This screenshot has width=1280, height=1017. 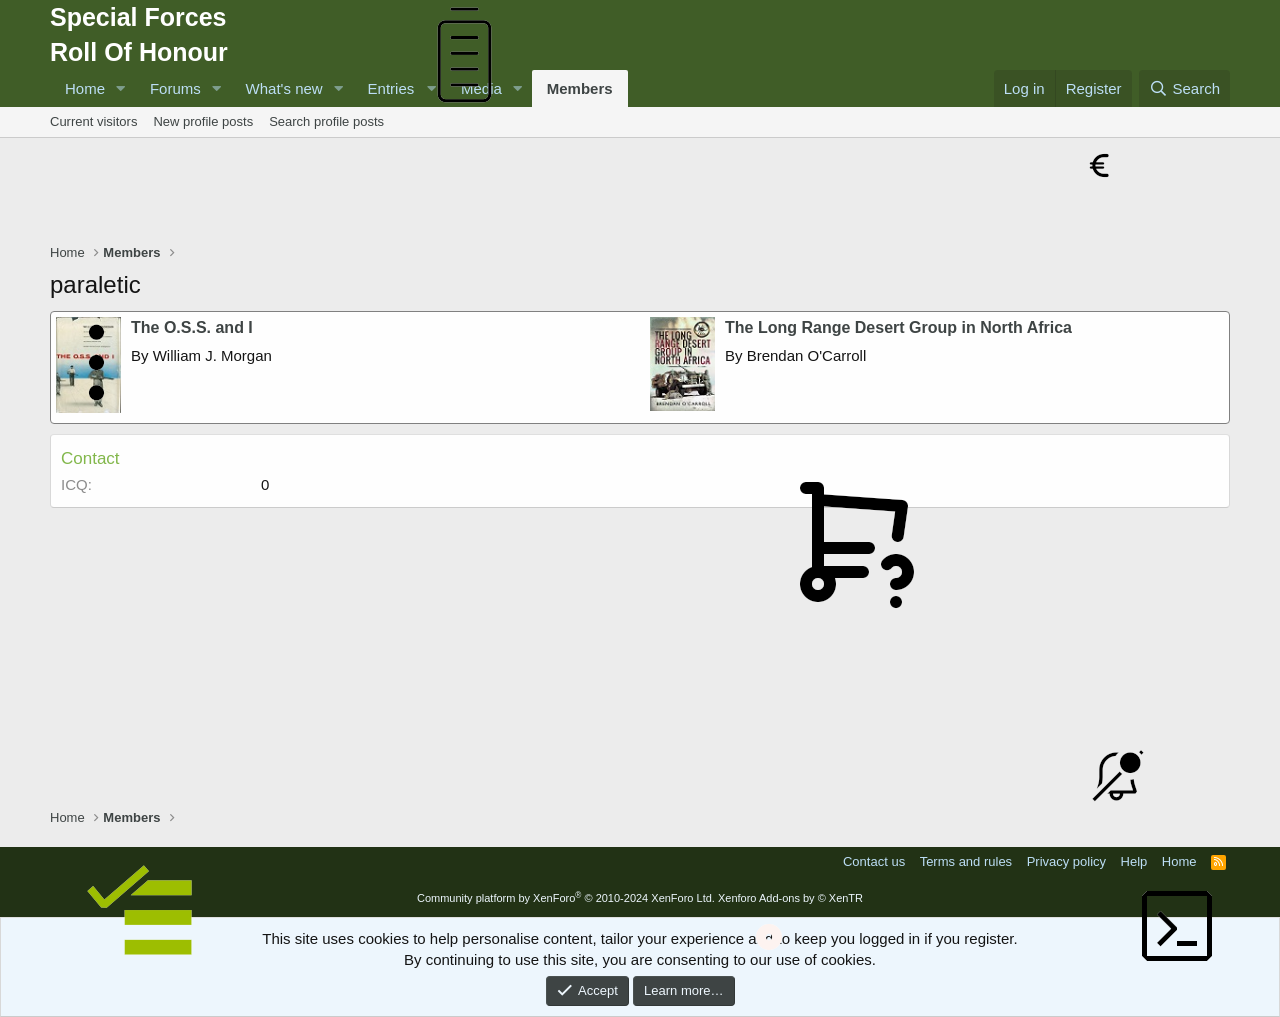 What do you see at coordinates (96, 362) in the screenshot?
I see `open more options menu` at bounding box center [96, 362].